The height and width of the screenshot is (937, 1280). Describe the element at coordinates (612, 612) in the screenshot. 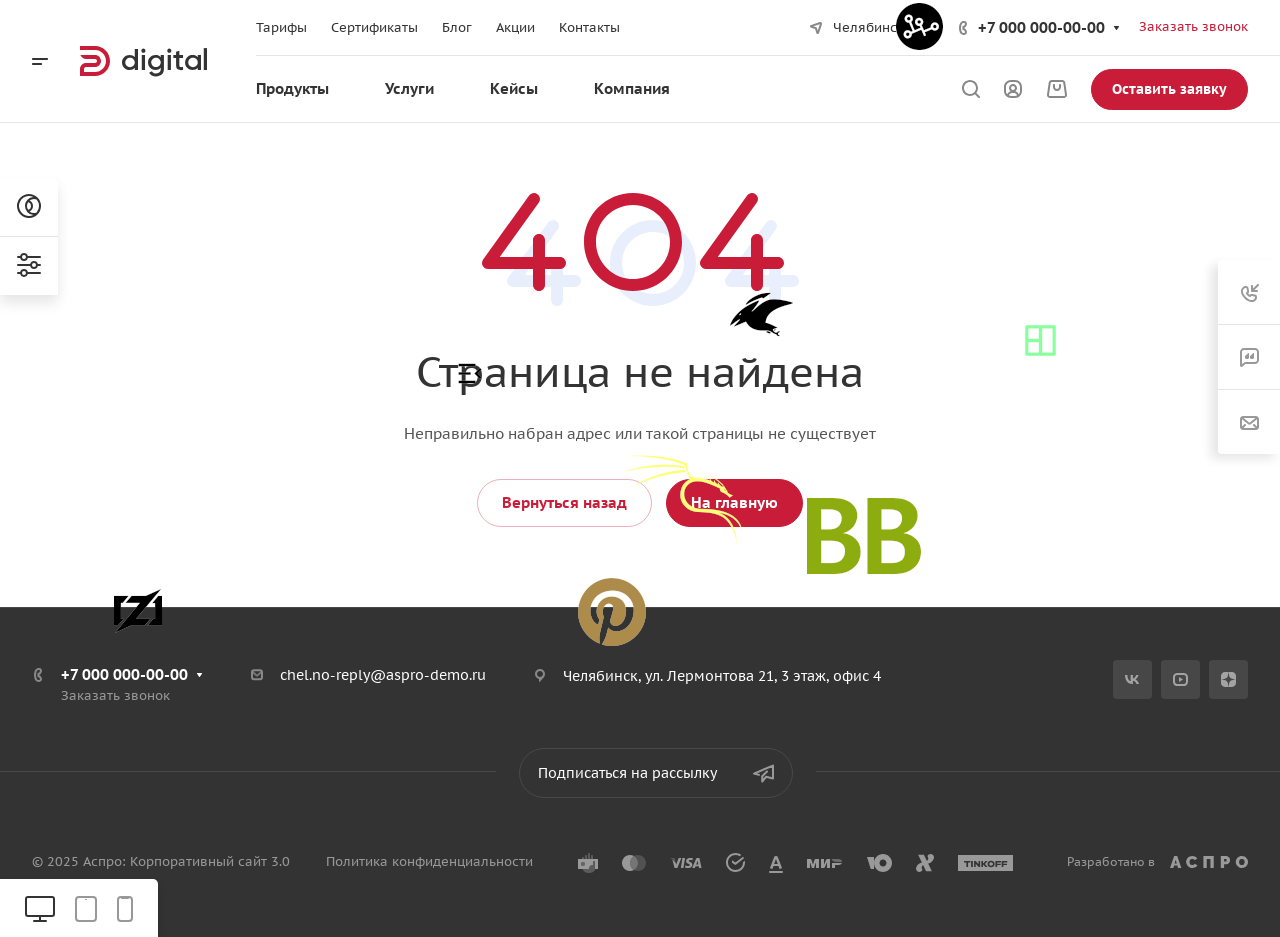

I see `open Pinterest app` at that location.